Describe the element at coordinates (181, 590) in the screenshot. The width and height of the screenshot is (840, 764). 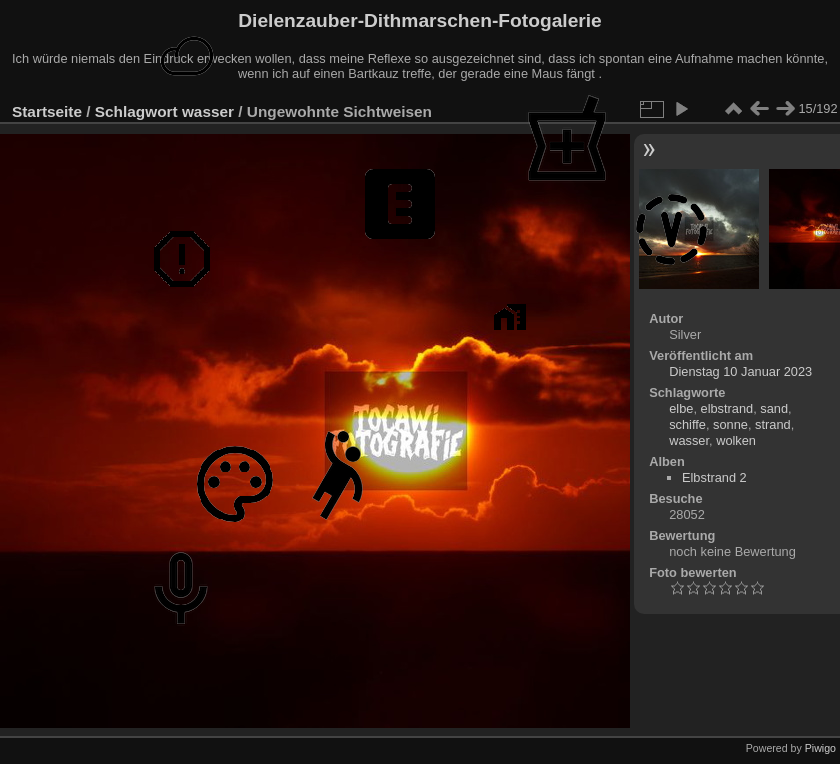
I see `tap to start voice input` at that location.